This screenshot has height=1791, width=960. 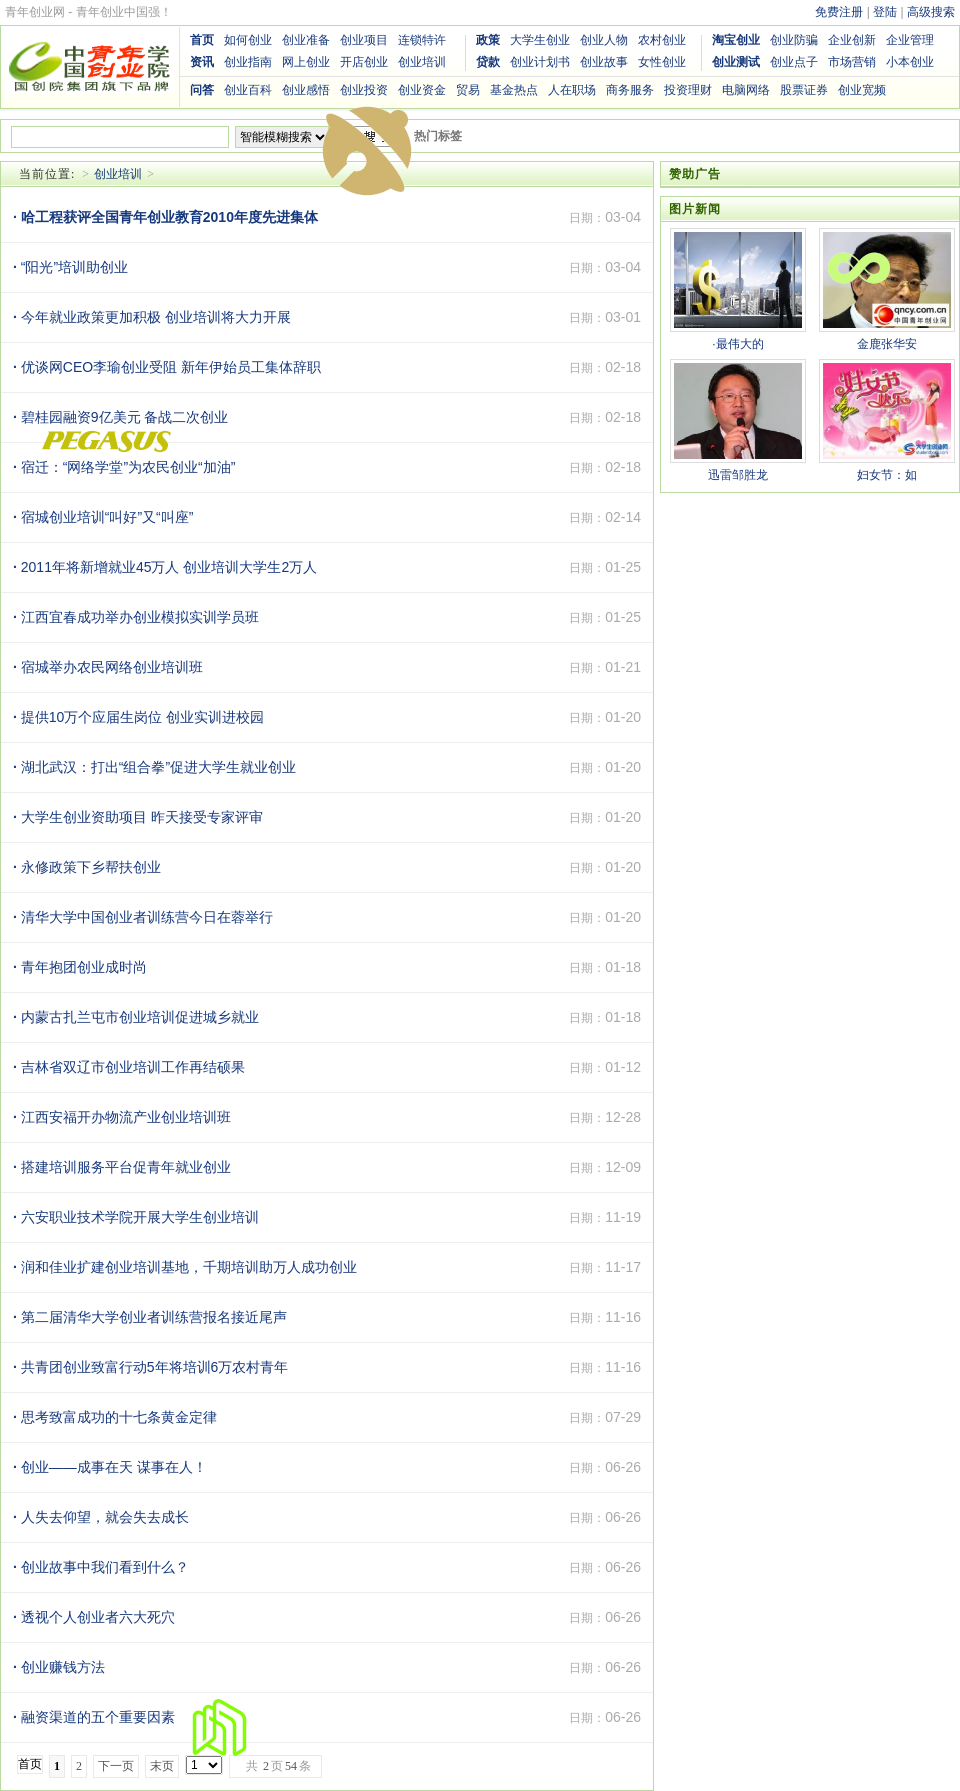 What do you see at coordinates (106, 441) in the screenshot?
I see `Pegasus Airlines logo` at bounding box center [106, 441].